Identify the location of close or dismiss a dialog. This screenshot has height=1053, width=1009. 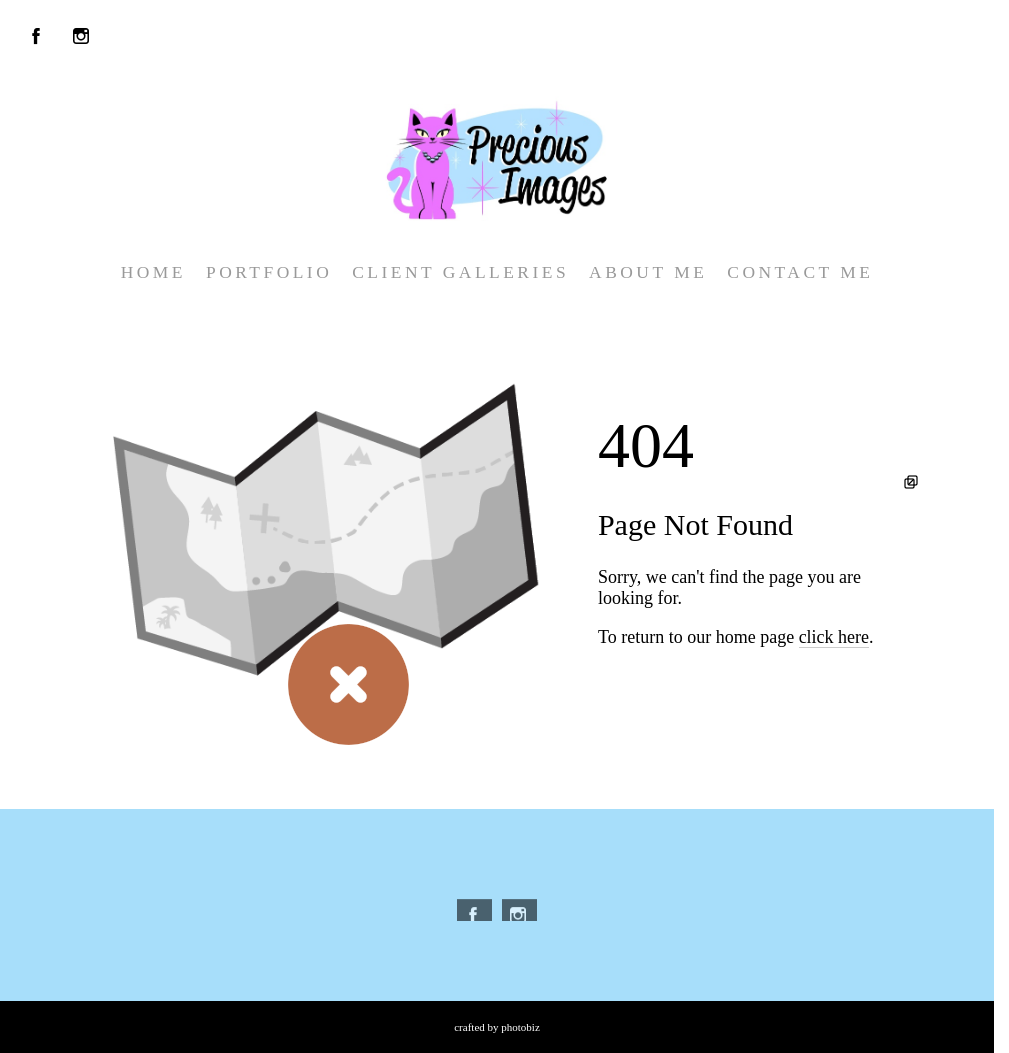
(348, 684).